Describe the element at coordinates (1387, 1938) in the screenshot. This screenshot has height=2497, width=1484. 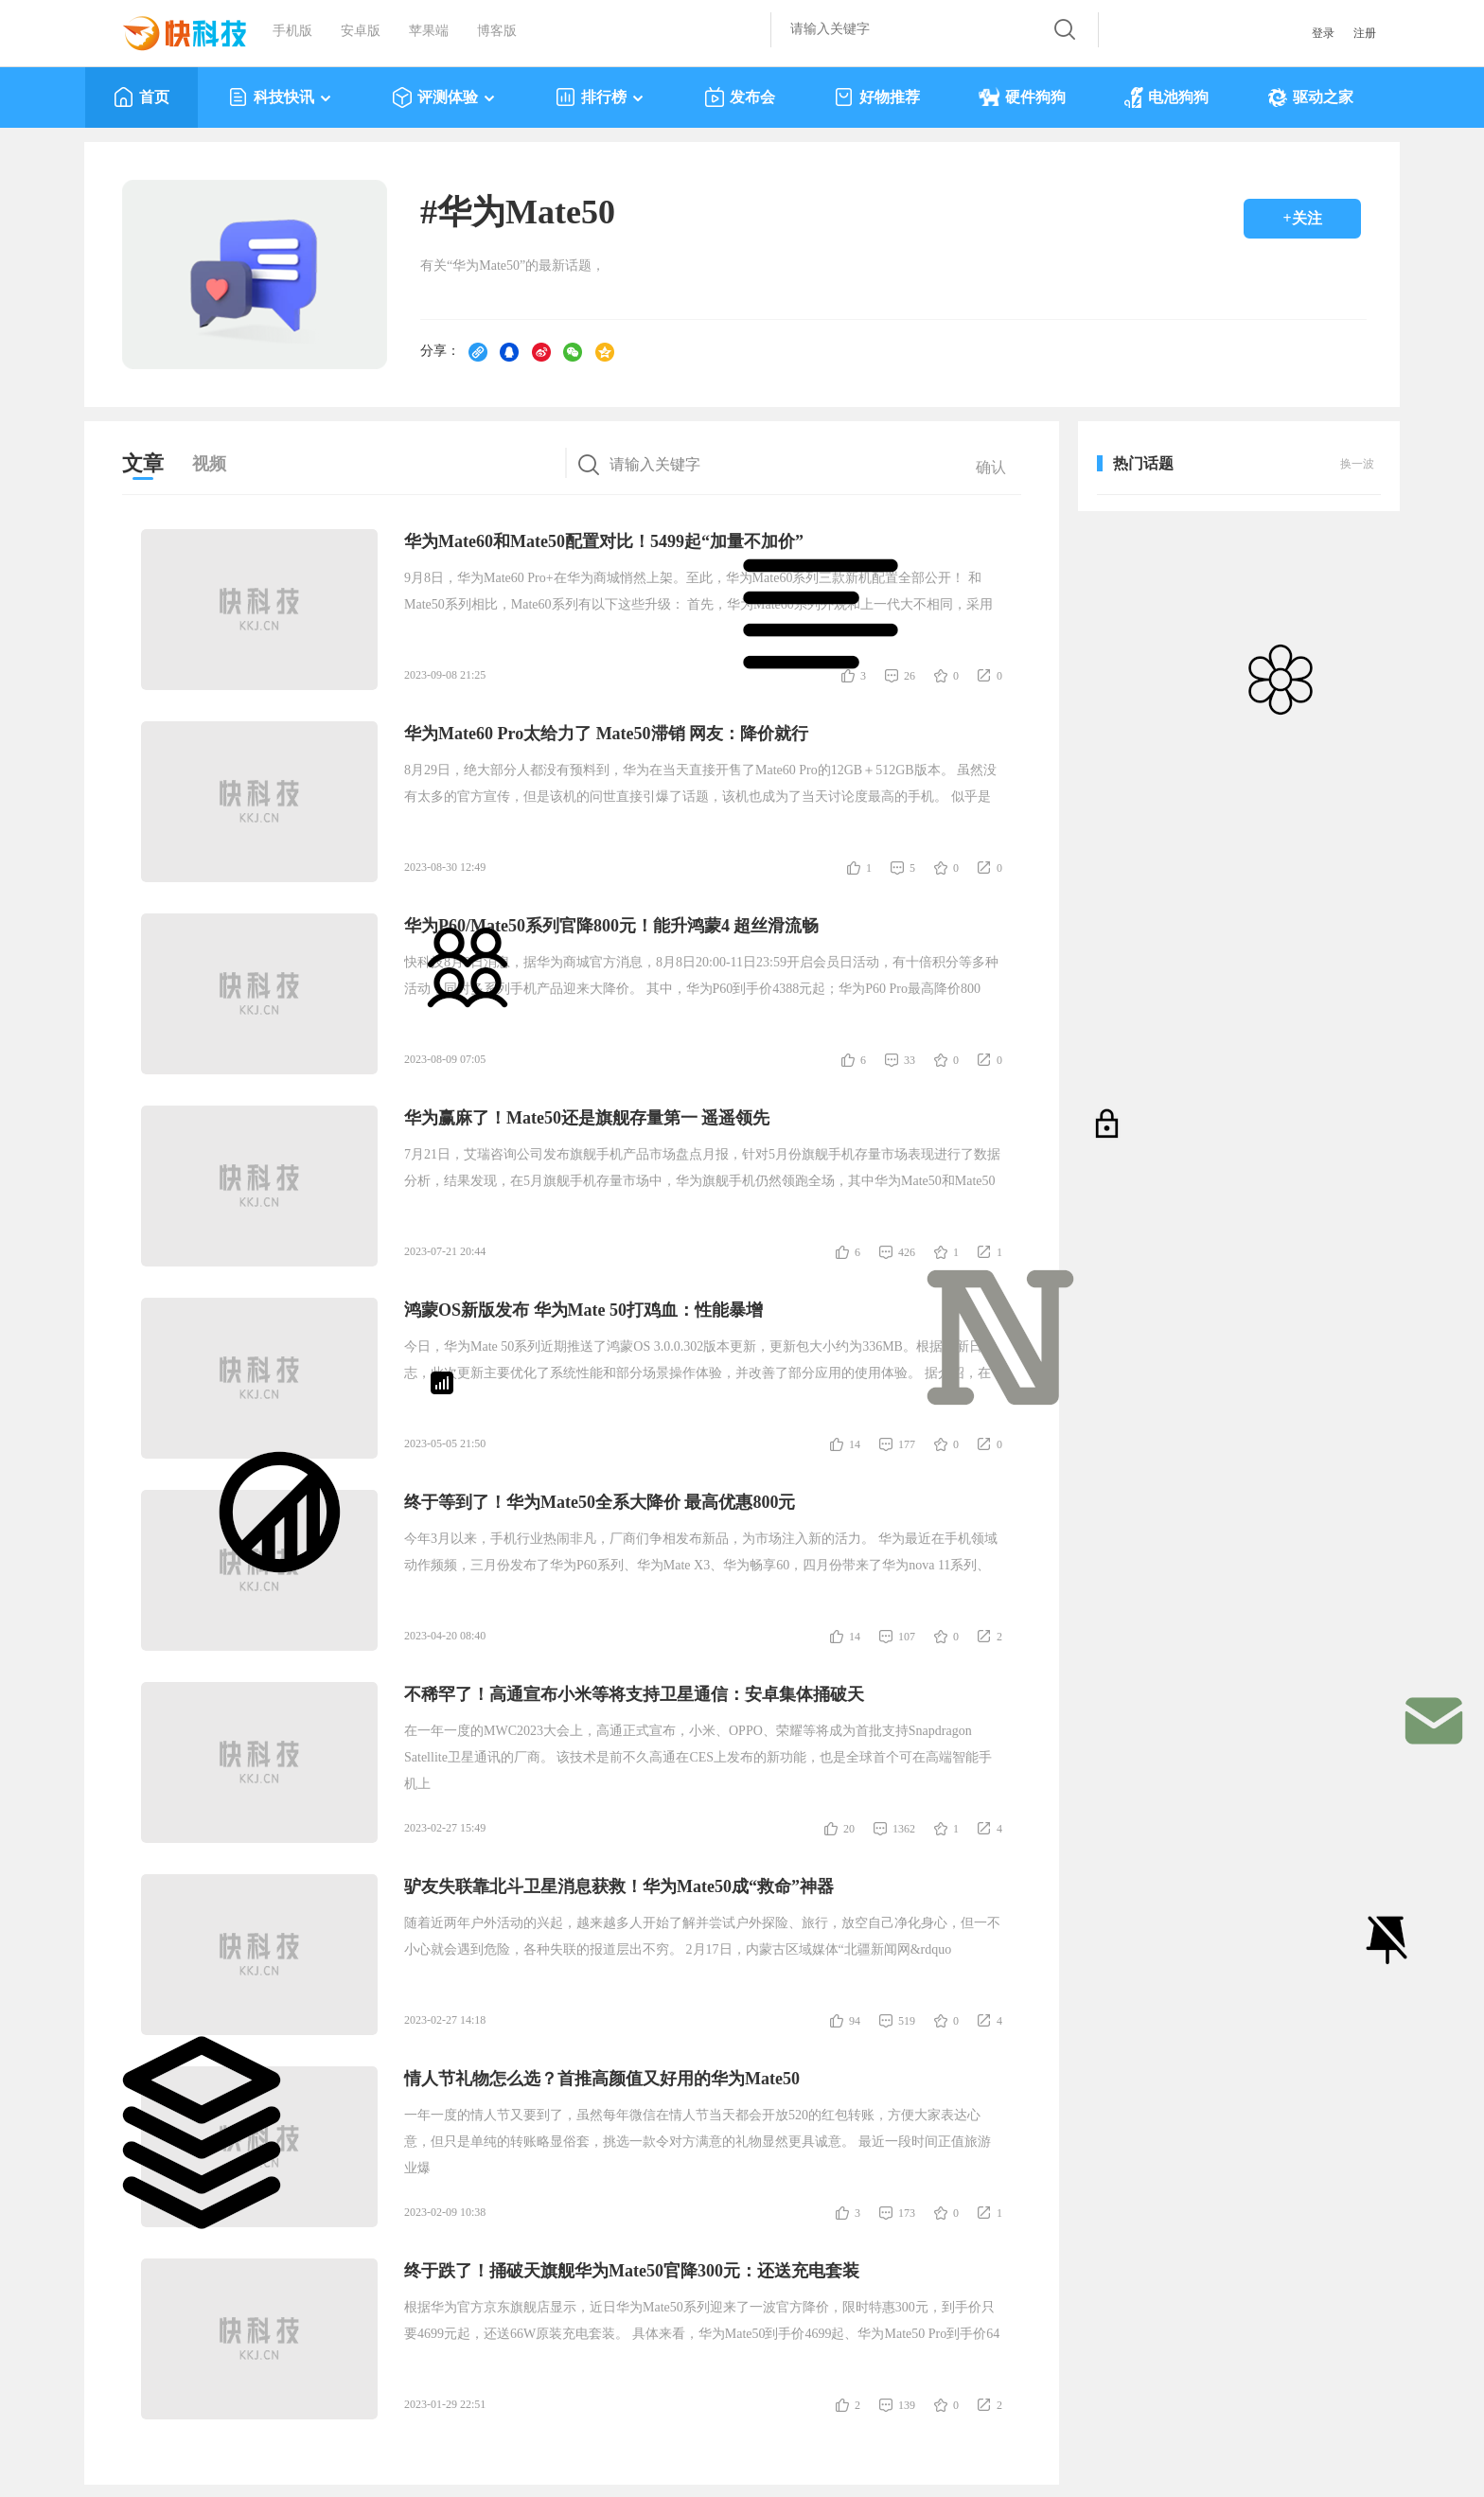
I see `unpin this item` at that location.